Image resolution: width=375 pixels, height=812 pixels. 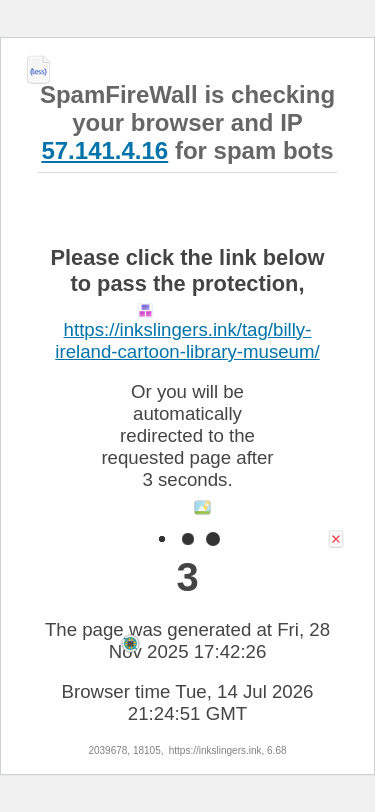 I want to click on open graphics or image editing applications, so click(x=202, y=507).